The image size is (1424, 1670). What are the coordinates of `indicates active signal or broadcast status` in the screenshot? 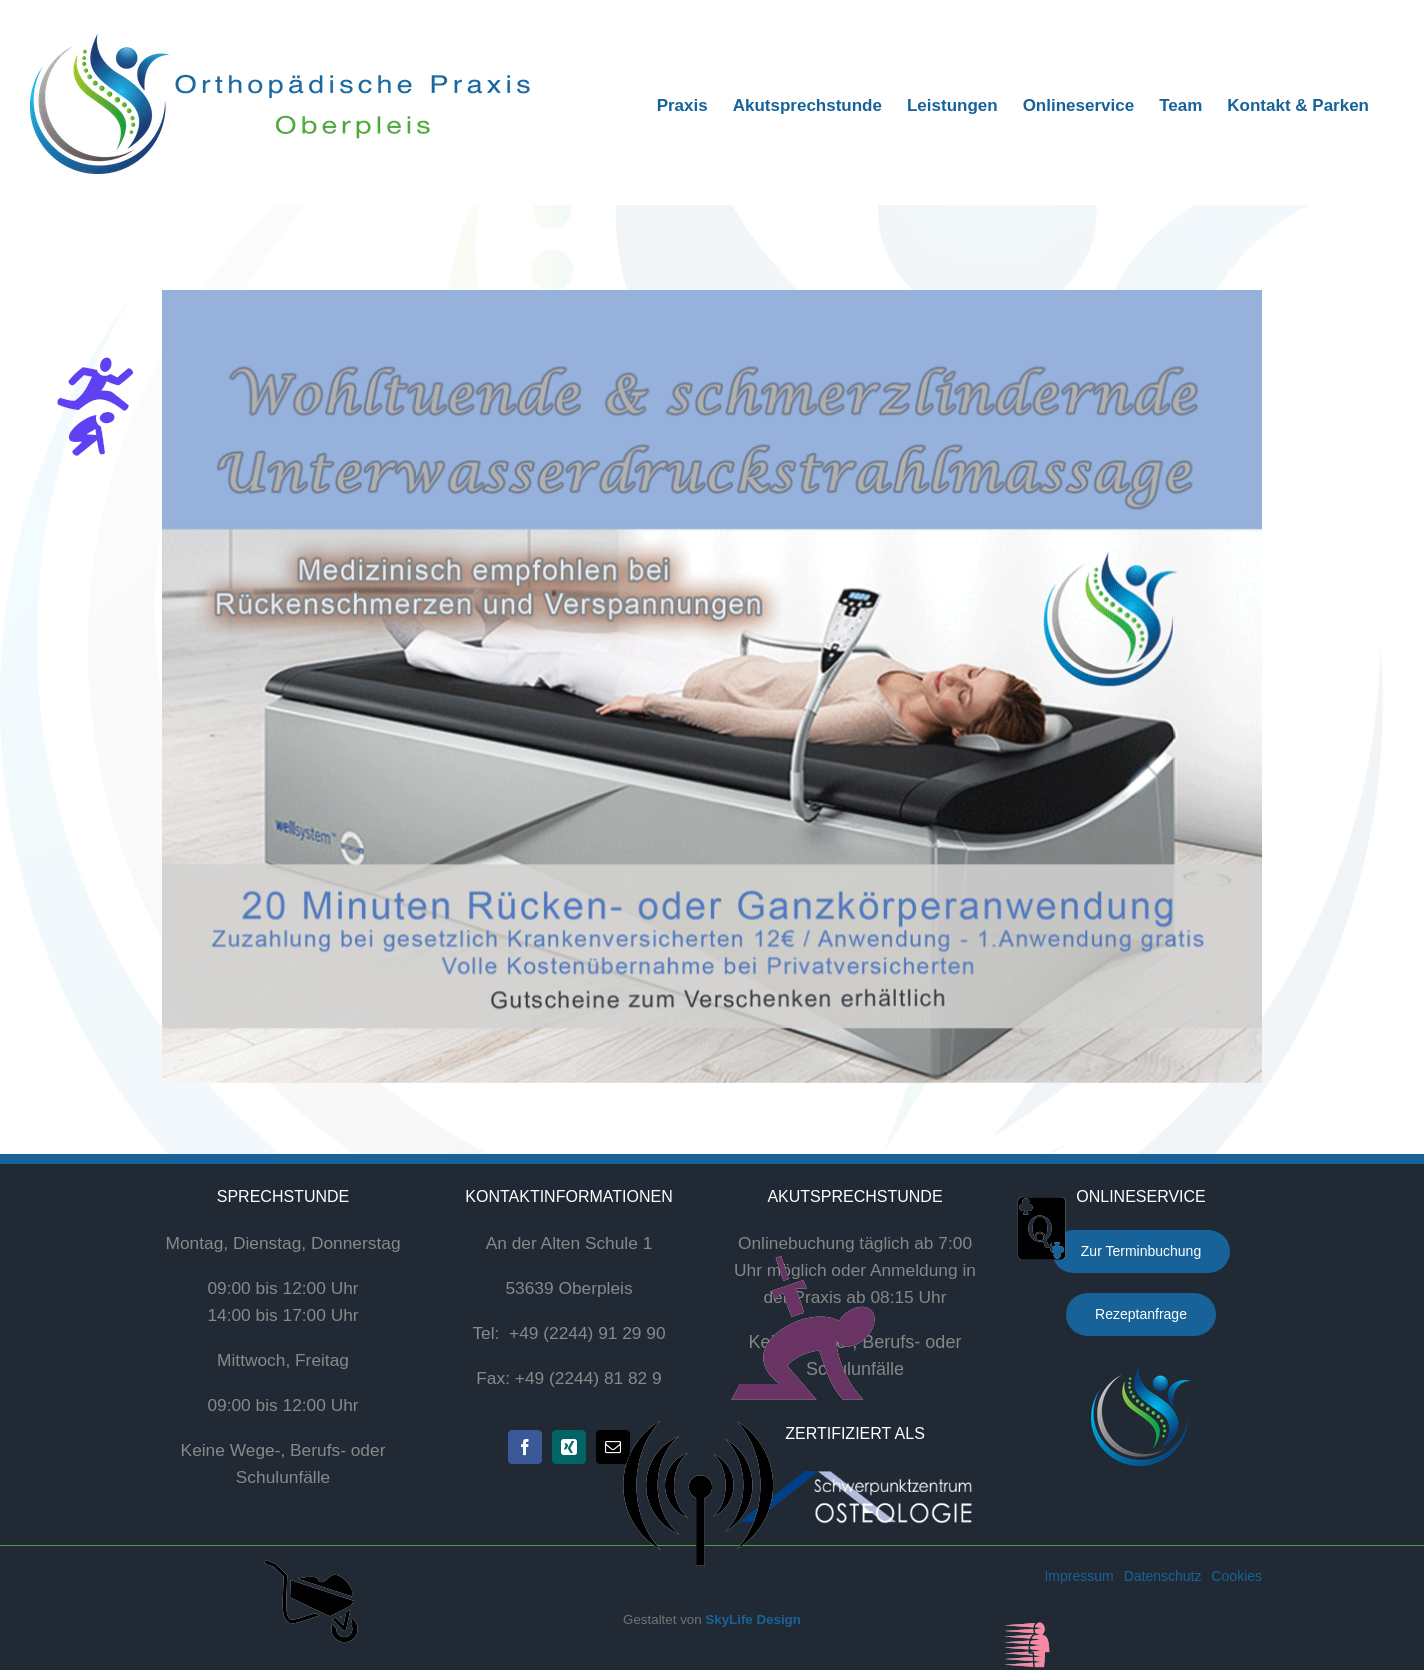 It's located at (698, 1489).